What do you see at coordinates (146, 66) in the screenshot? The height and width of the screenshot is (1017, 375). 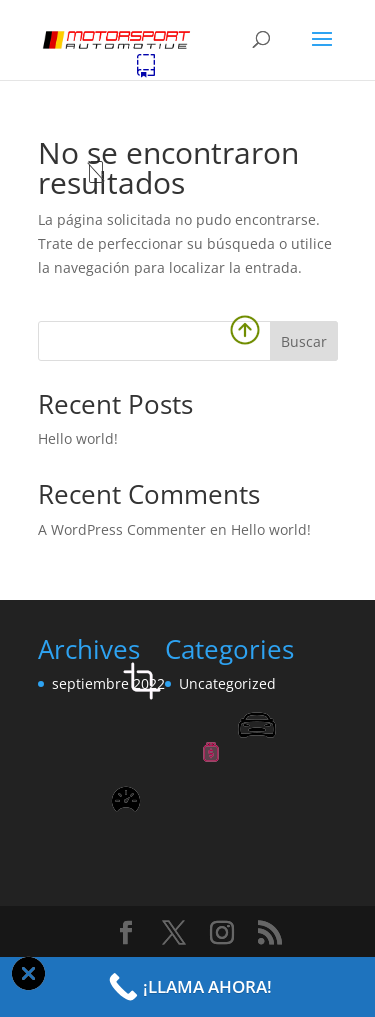 I see `create a new repository from a template` at bounding box center [146, 66].